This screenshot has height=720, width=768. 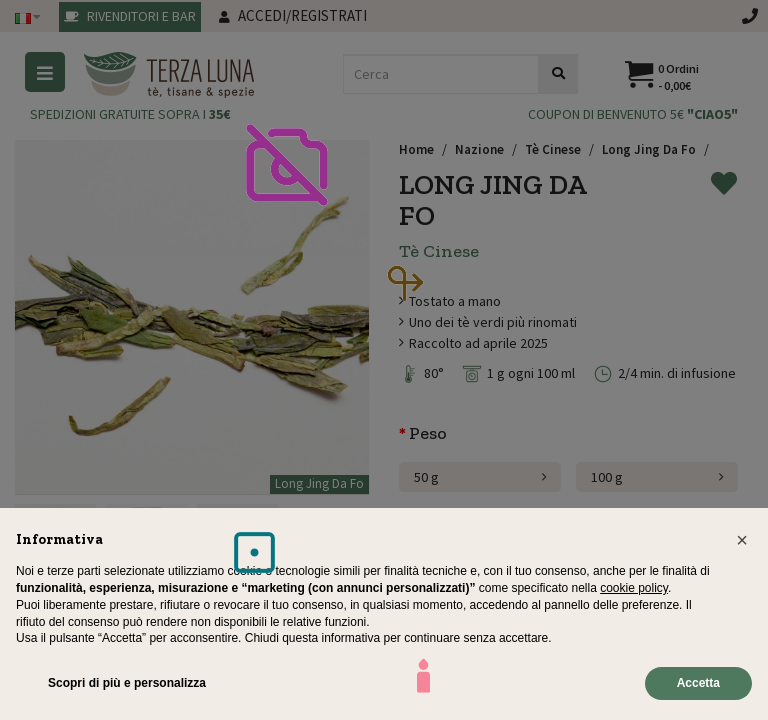 What do you see at coordinates (404, 282) in the screenshot?
I see `redo or repeat last action` at bounding box center [404, 282].